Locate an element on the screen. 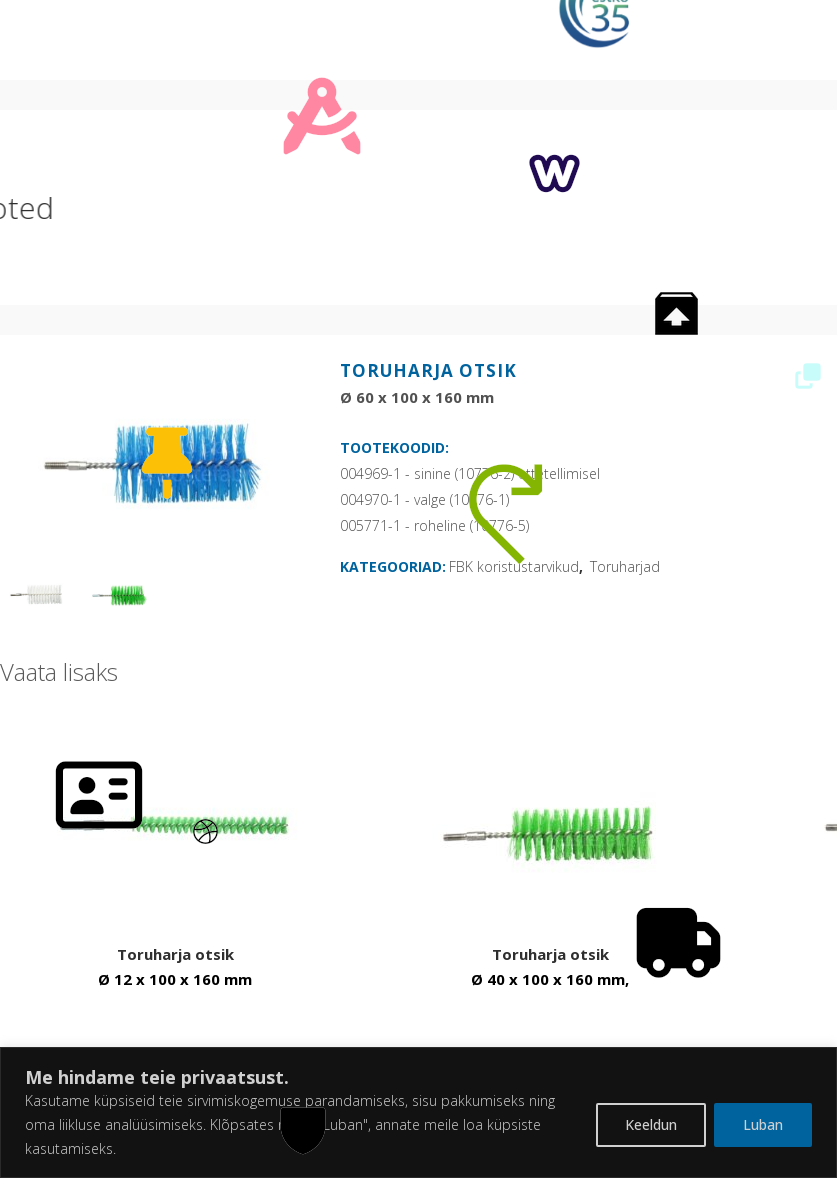 This screenshot has width=837, height=1178. view shipping or delivery status is located at coordinates (678, 940).